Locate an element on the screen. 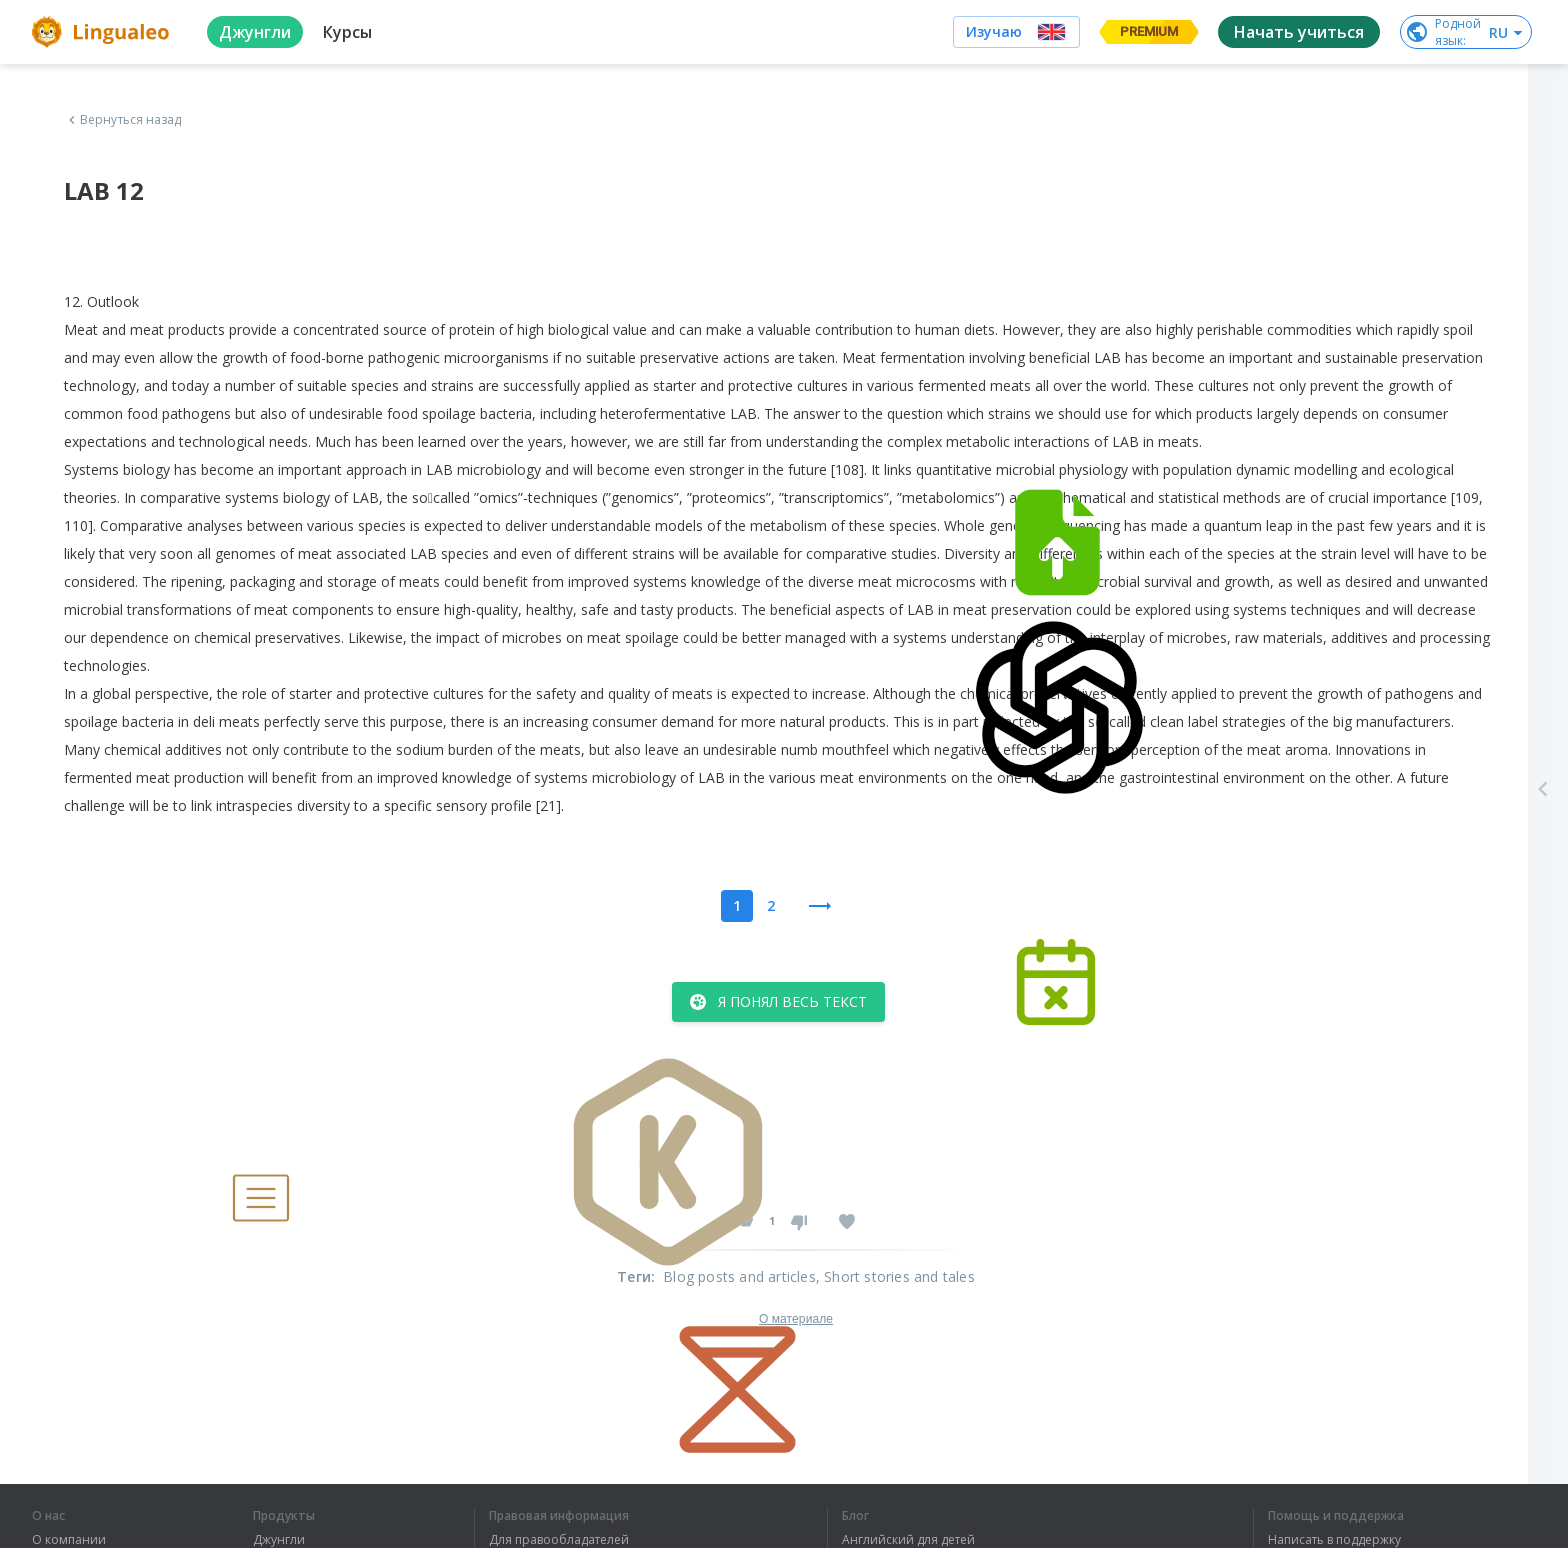 The height and width of the screenshot is (1548, 1568). view article or document content is located at coordinates (261, 1198).